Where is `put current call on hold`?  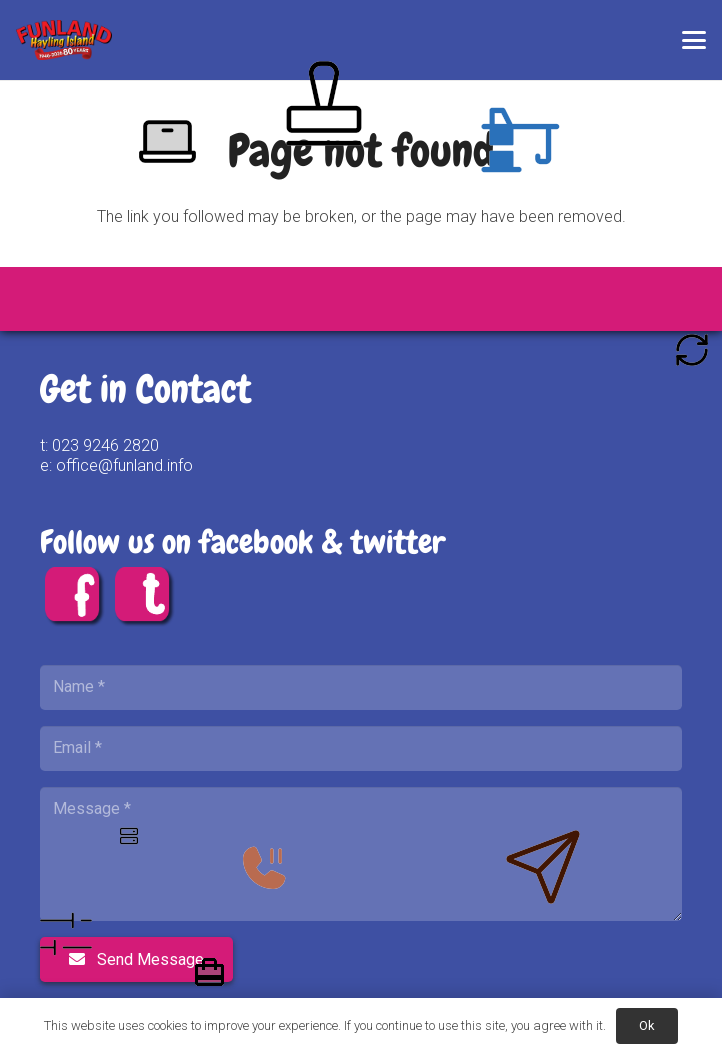
put current call on hold is located at coordinates (265, 867).